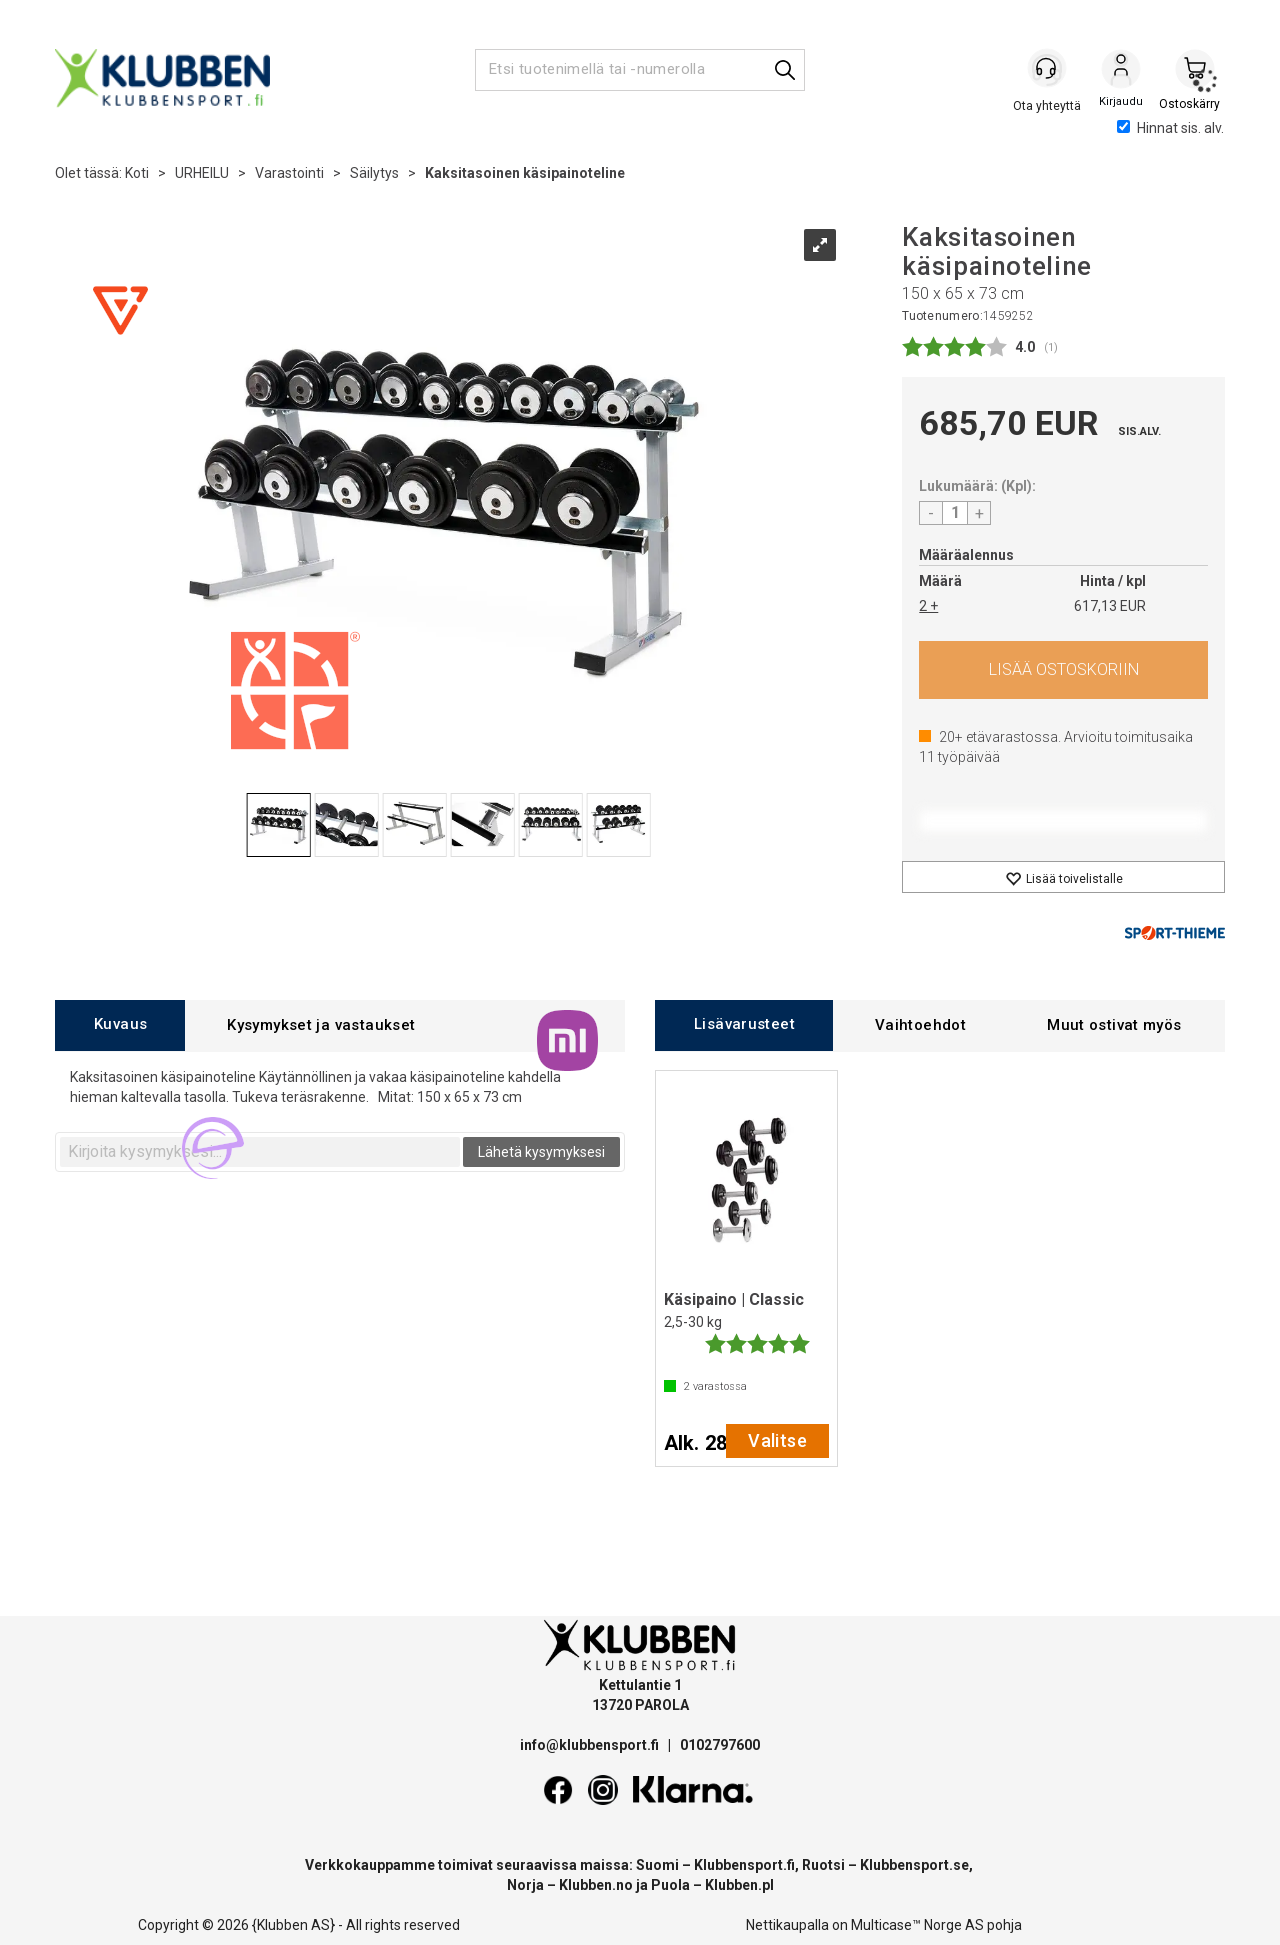 This screenshot has width=1280, height=1945. Describe the element at coordinates (120, 310) in the screenshot. I see `navigate to AntV data visualization library` at that location.